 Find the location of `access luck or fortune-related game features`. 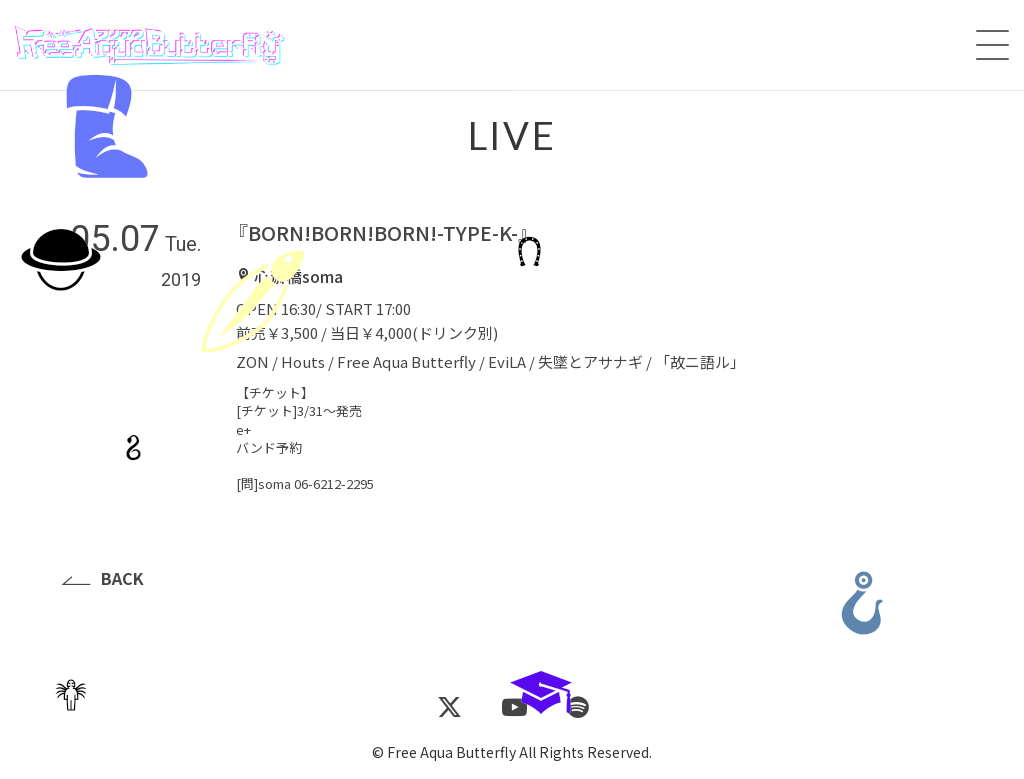

access luck or fortune-related game features is located at coordinates (529, 251).